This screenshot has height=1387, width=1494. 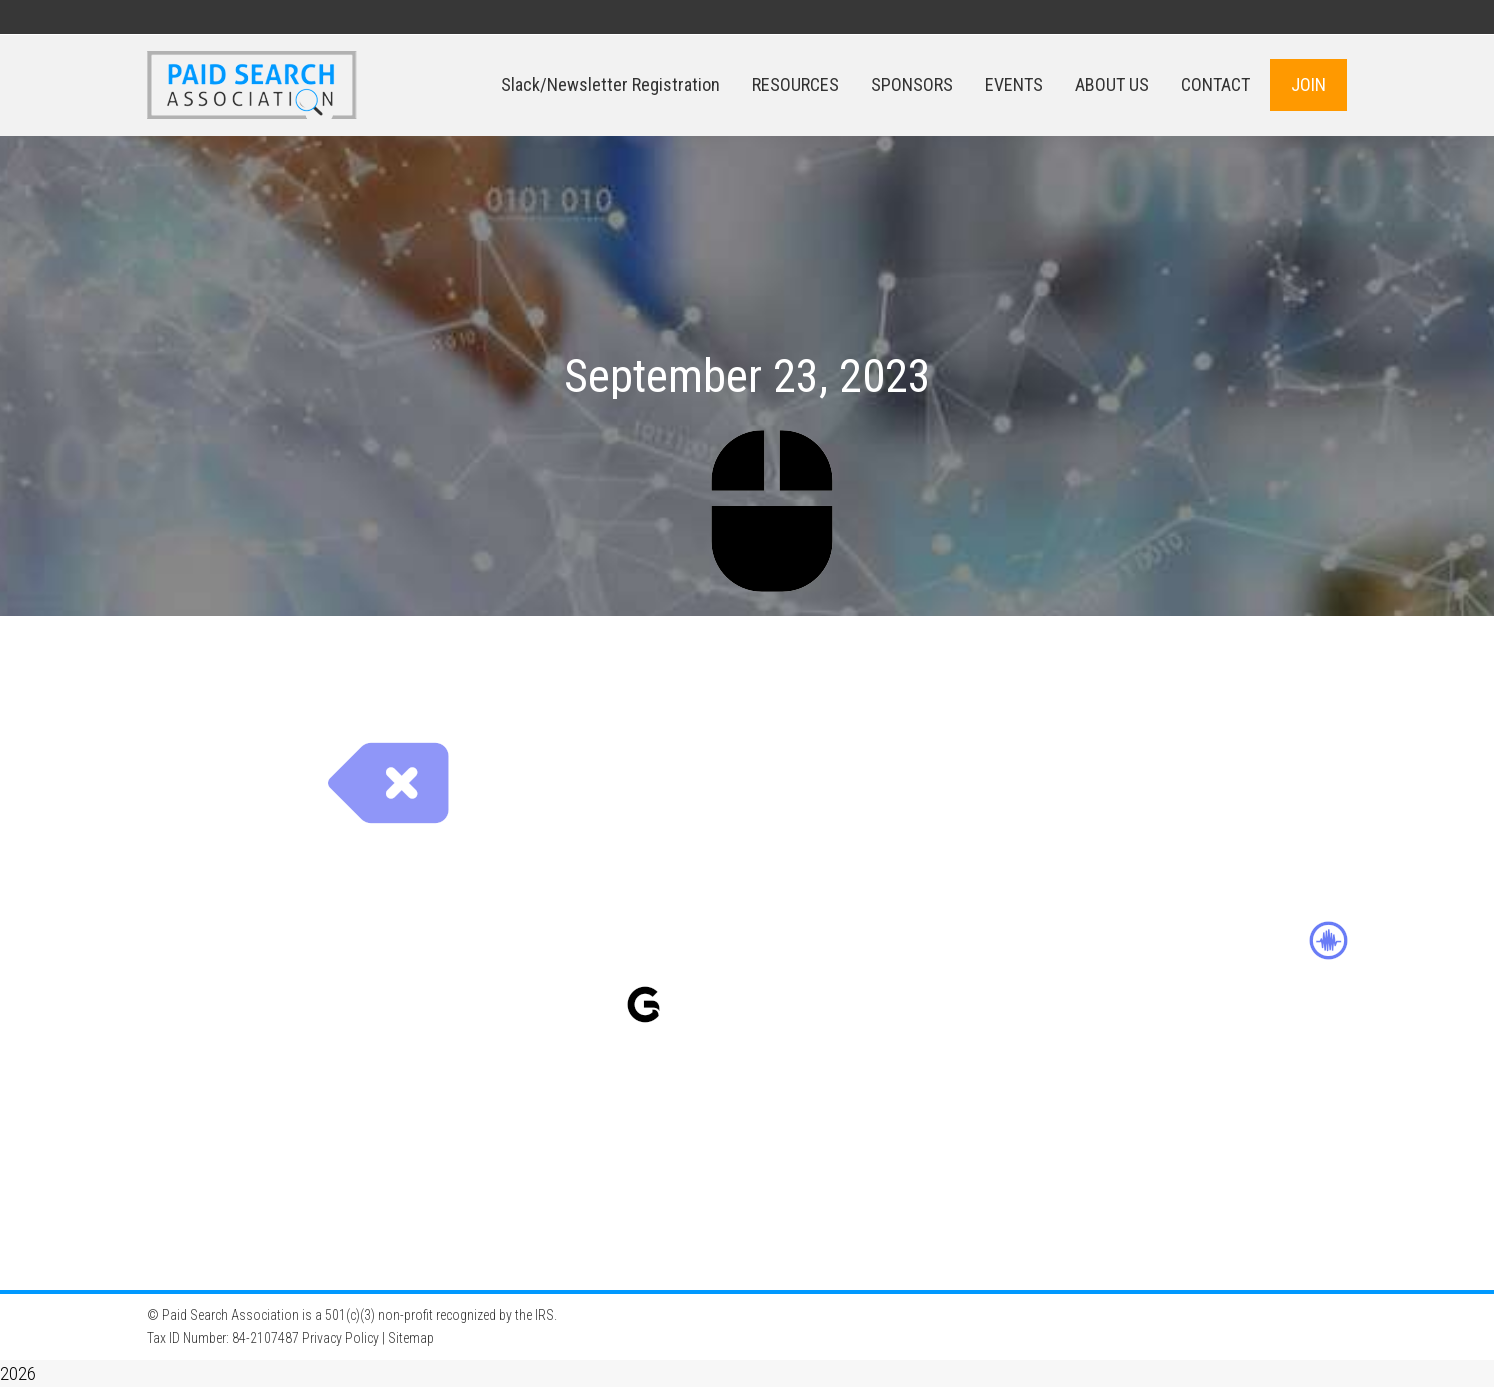 What do you see at coordinates (643, 1004) in the screenshot?
I see `Gofore company logo` at bounding box center [643, 1004].